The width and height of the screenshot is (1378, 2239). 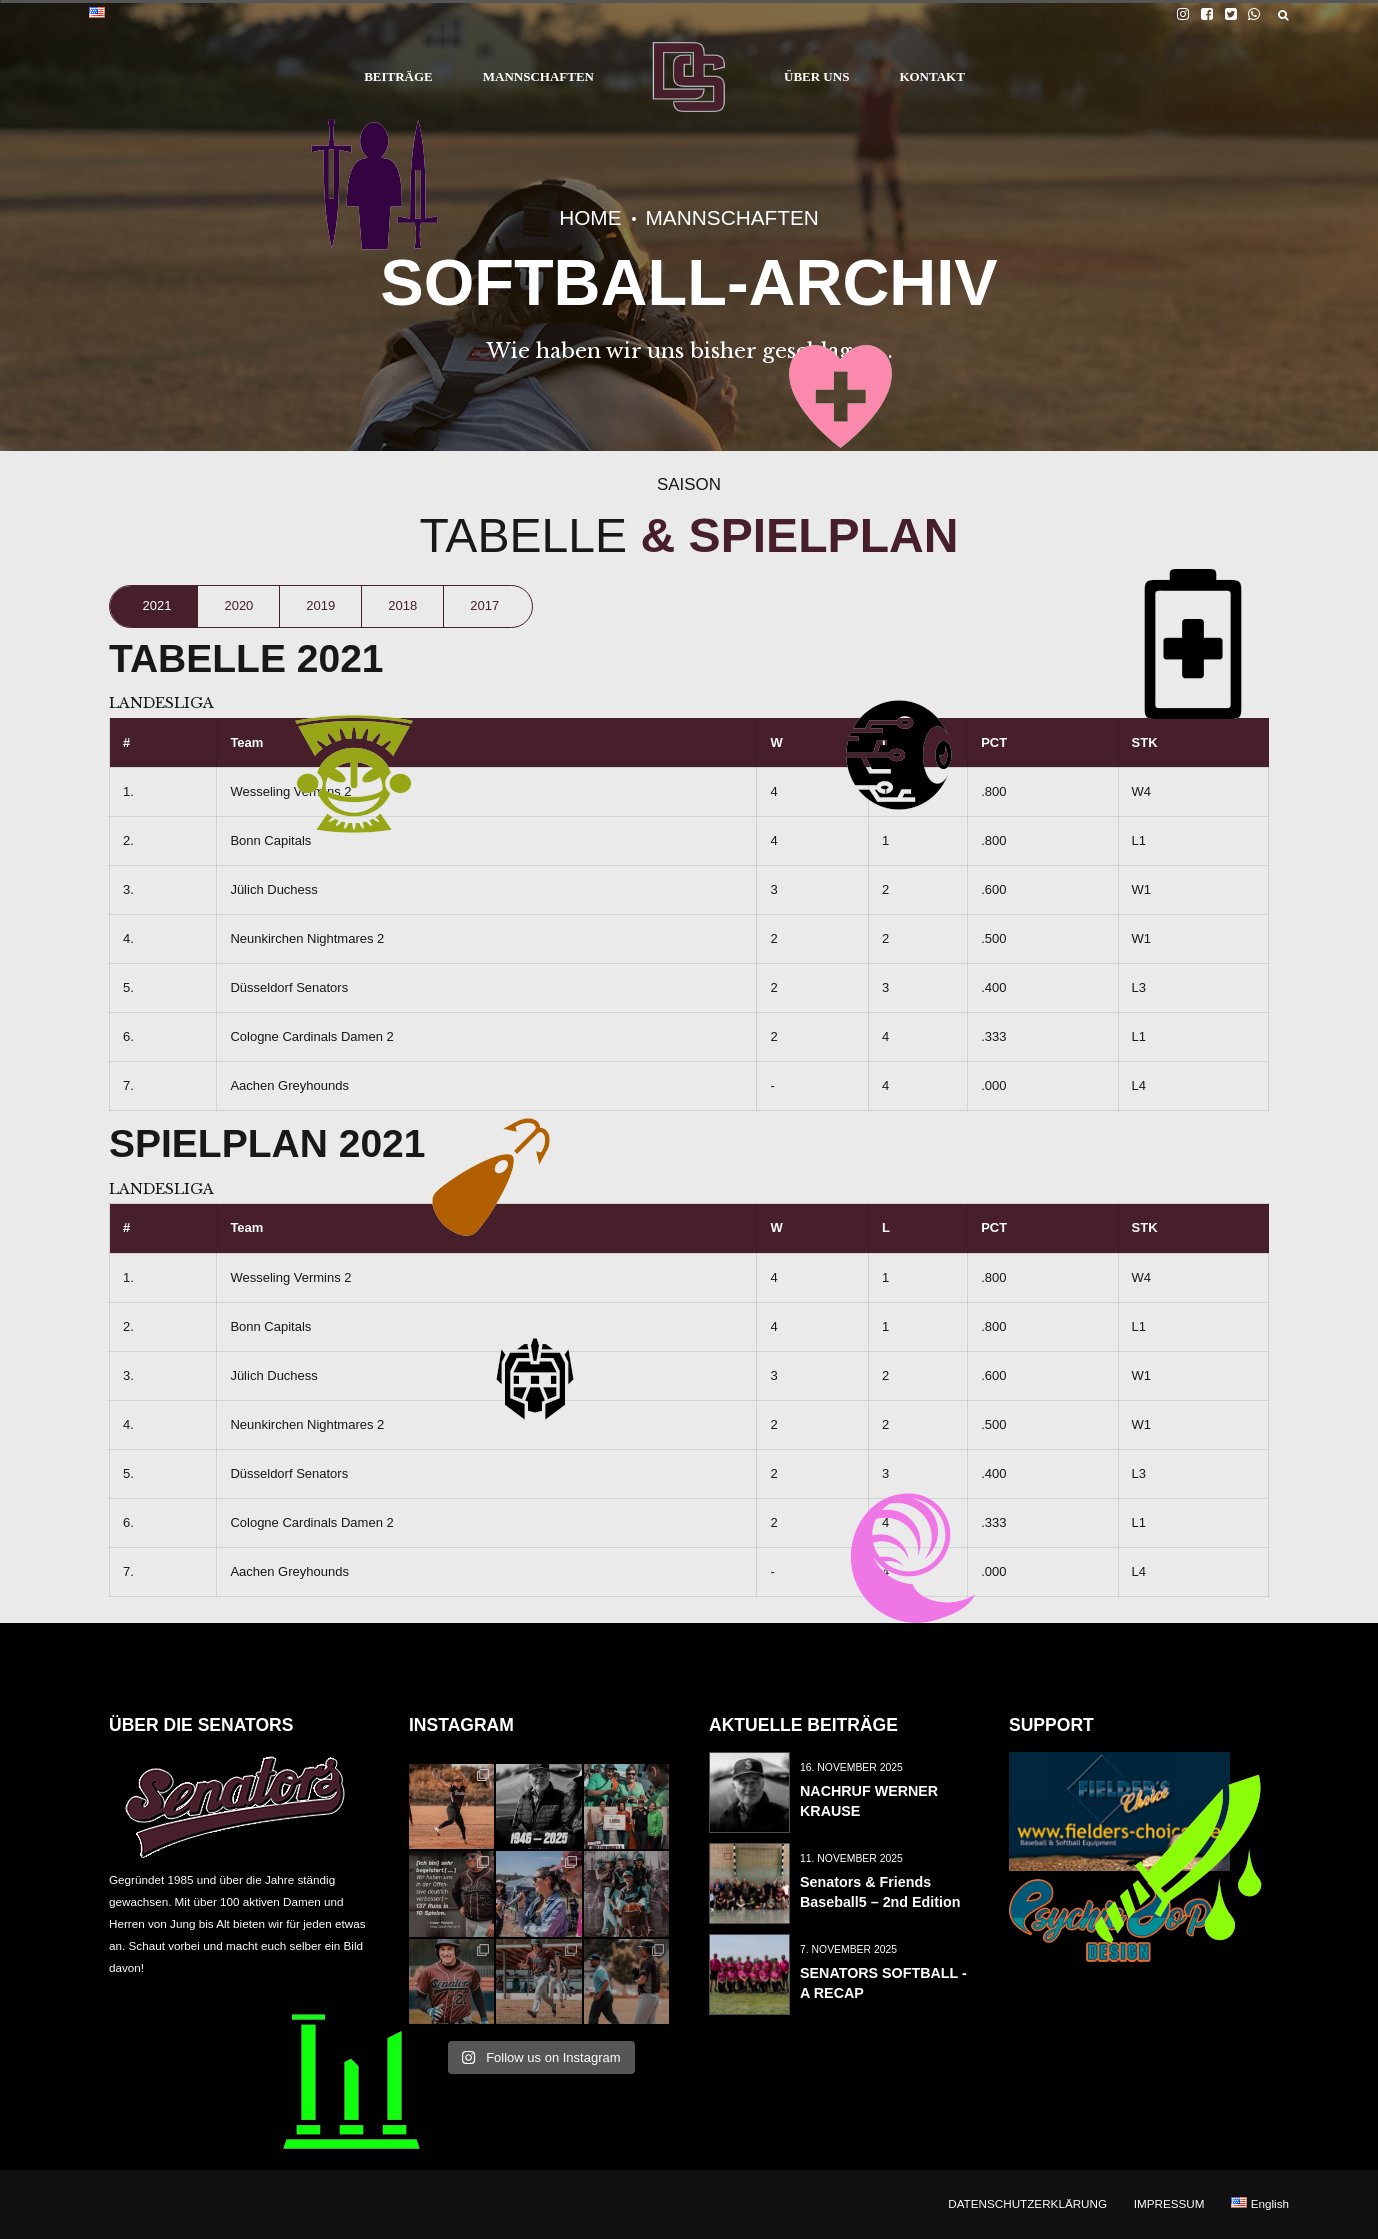 What do you see at coordinates (351, 2079) in the screenshot?
I see `access historical or classical content` at bounding box center [351, 2079].